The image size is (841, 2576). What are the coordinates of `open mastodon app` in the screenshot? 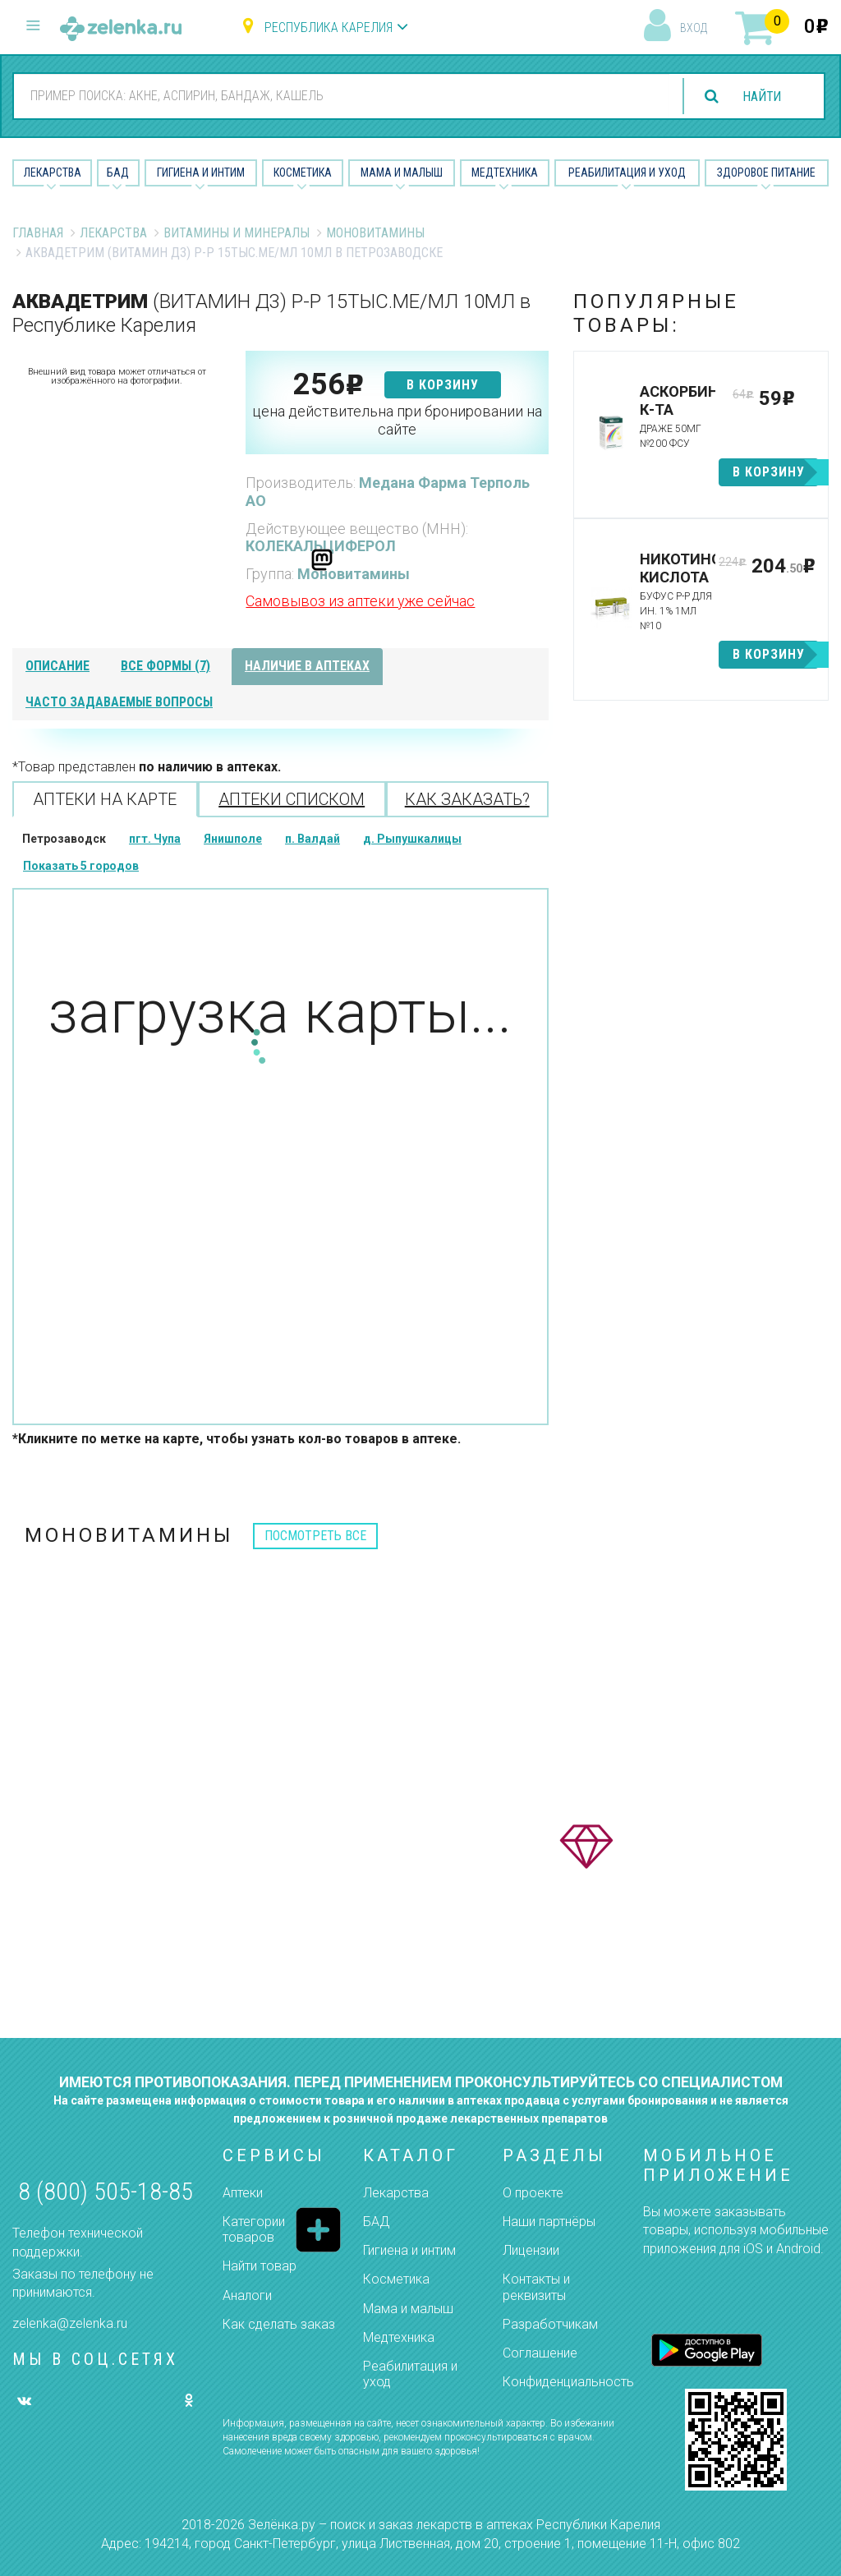 It's located at (322, 559).